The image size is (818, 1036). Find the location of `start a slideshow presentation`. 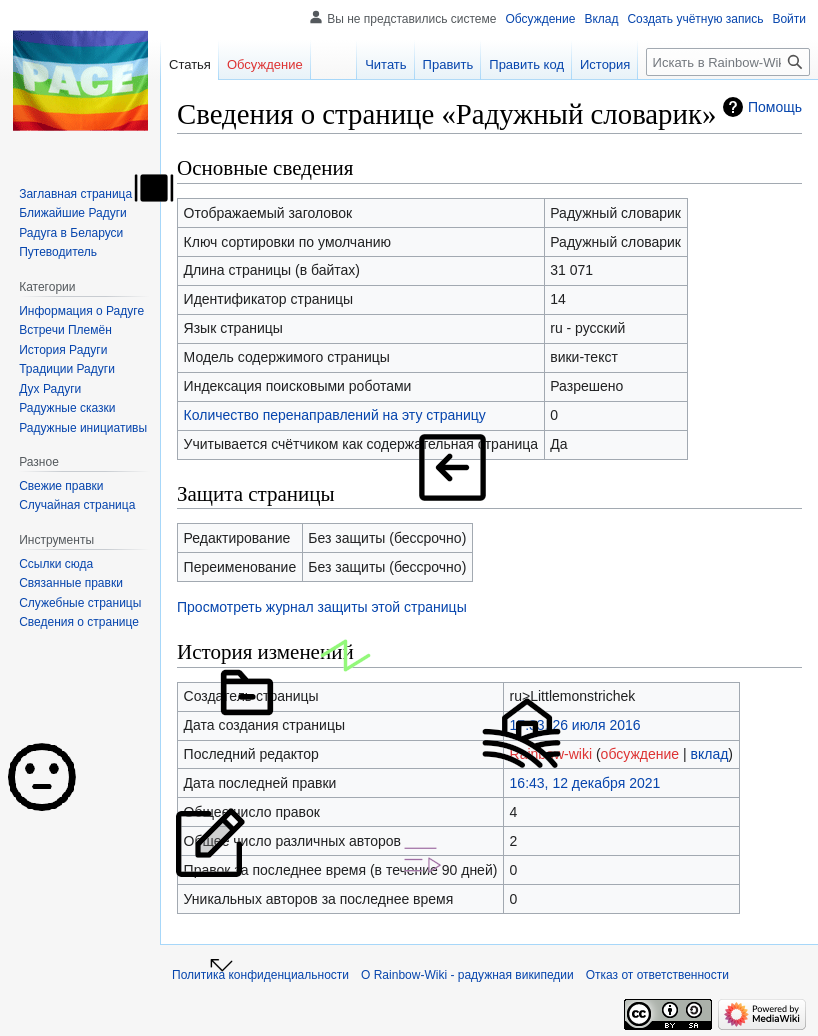

start a slideshow presentation is located at coordinates (154, 188).